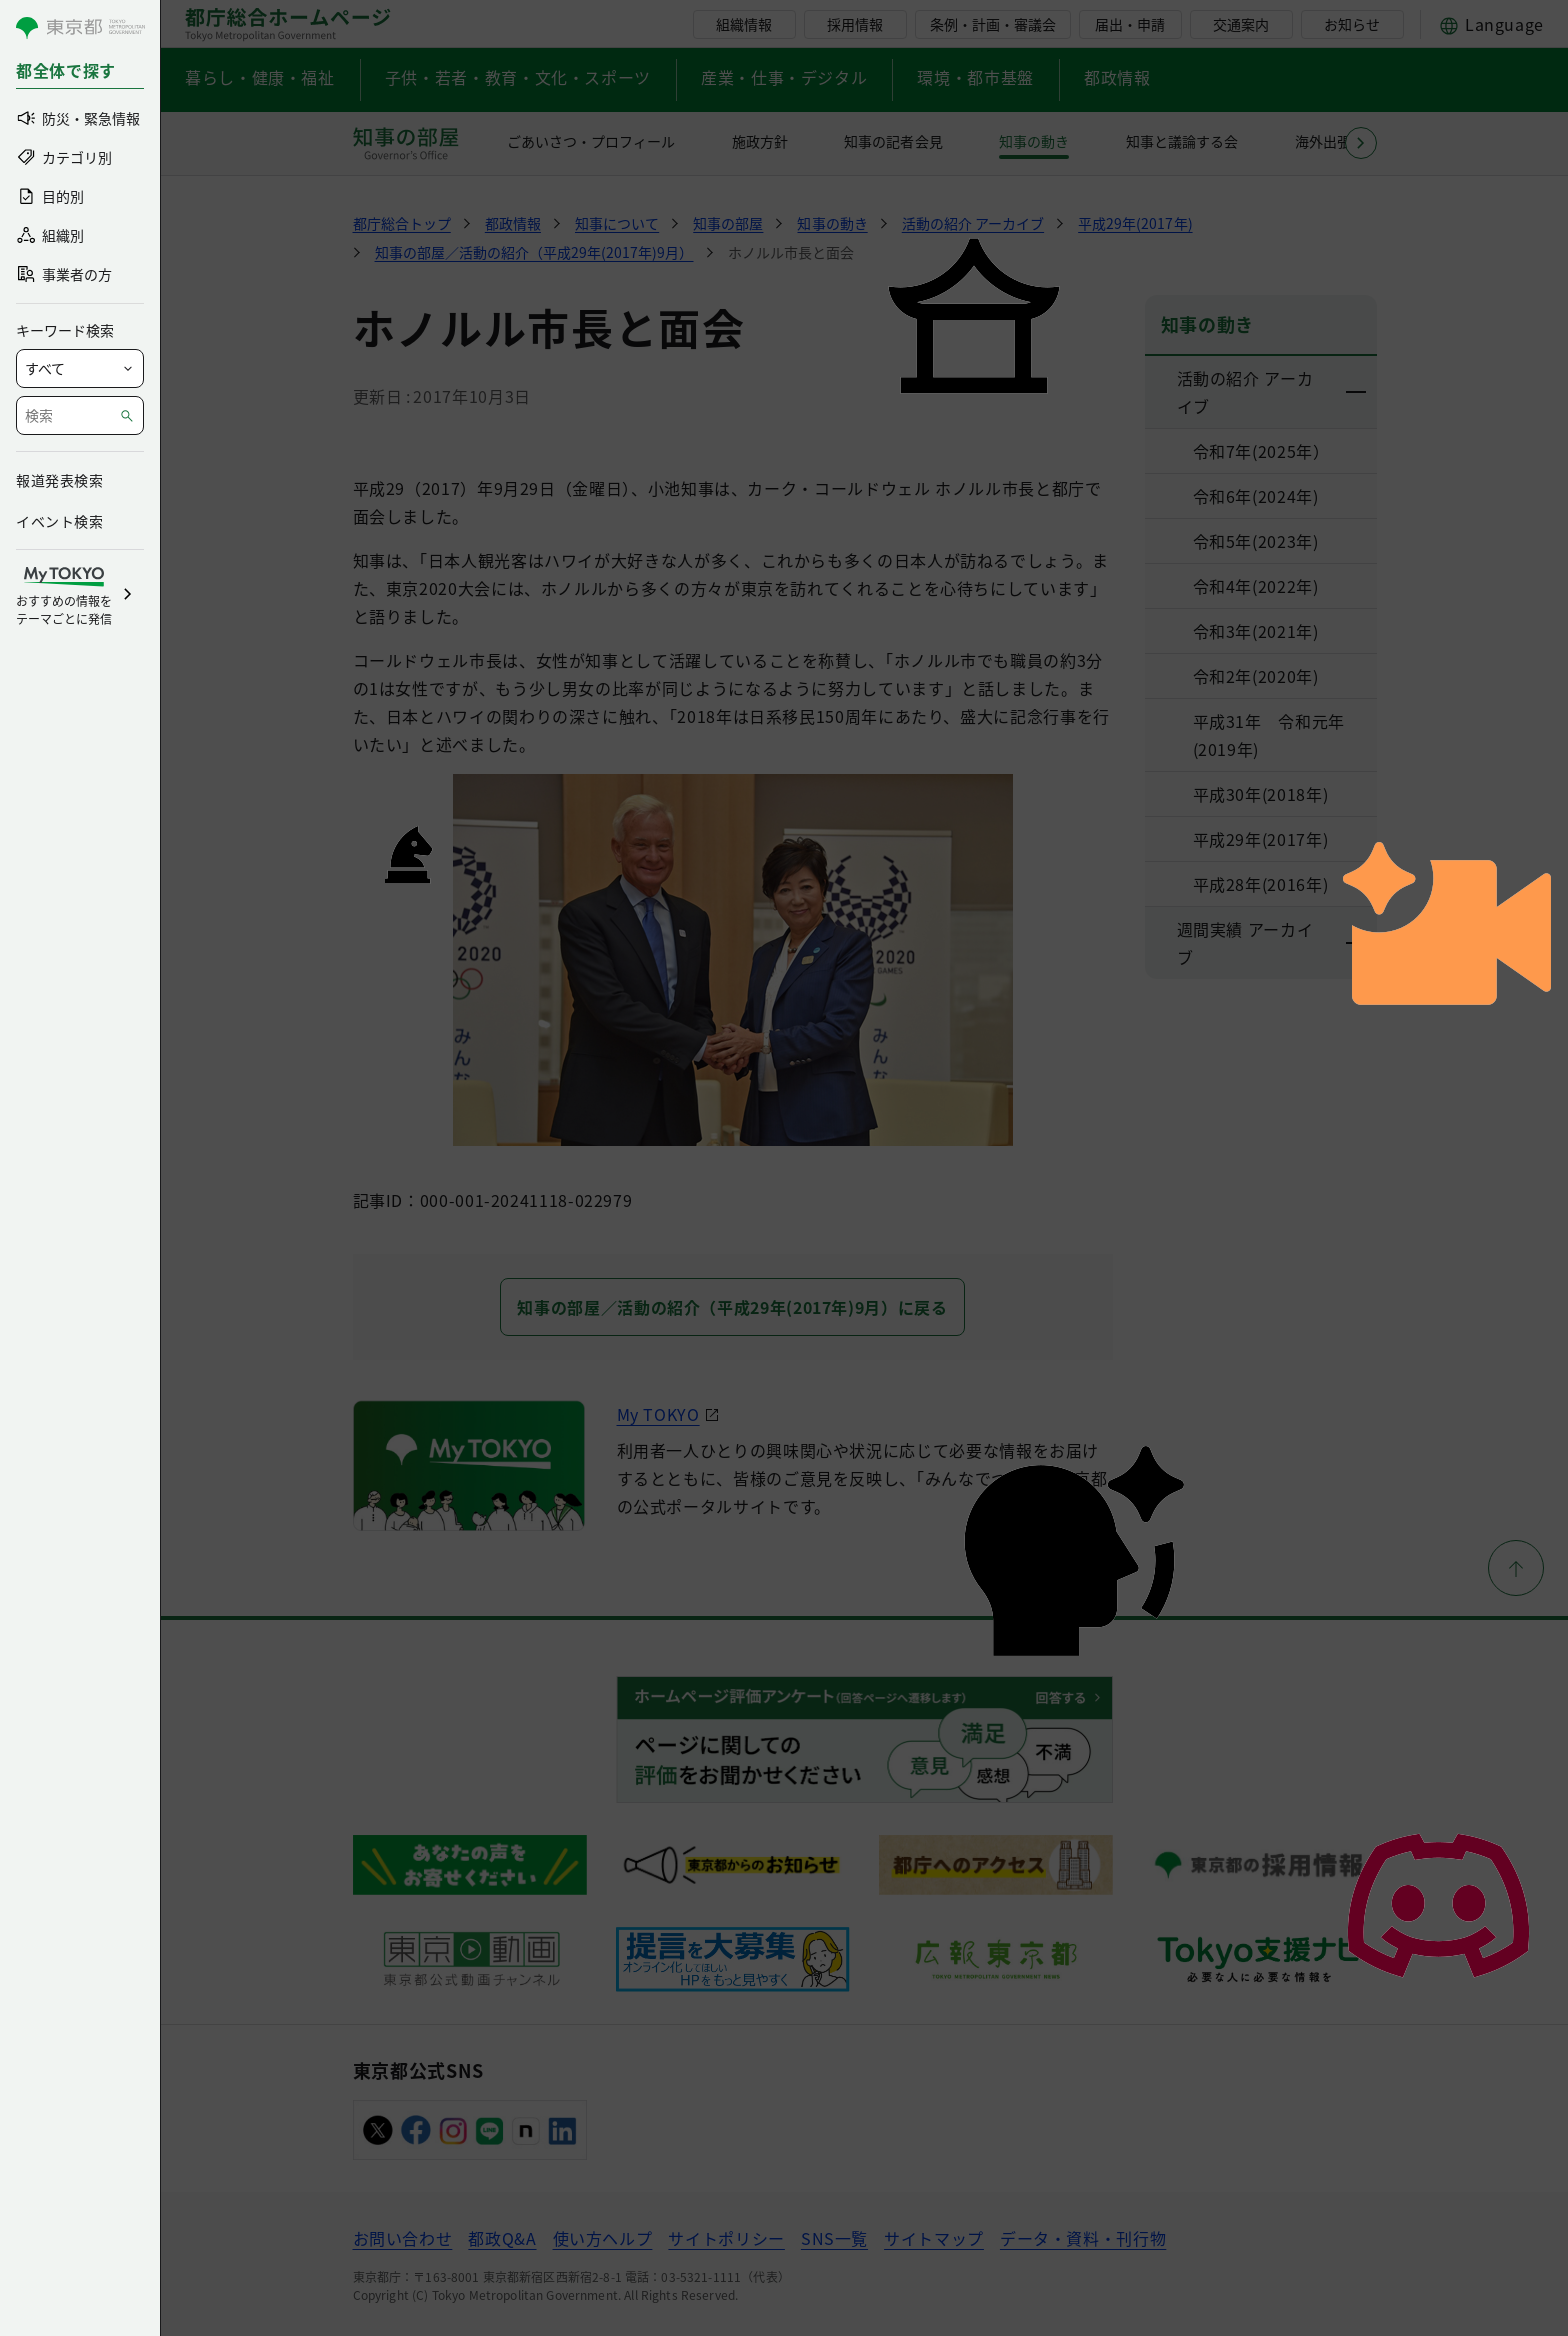  What do you see at coordinates (409, 857) in the screenshot?
I see `play chess game` at bounding box center [409, 857].